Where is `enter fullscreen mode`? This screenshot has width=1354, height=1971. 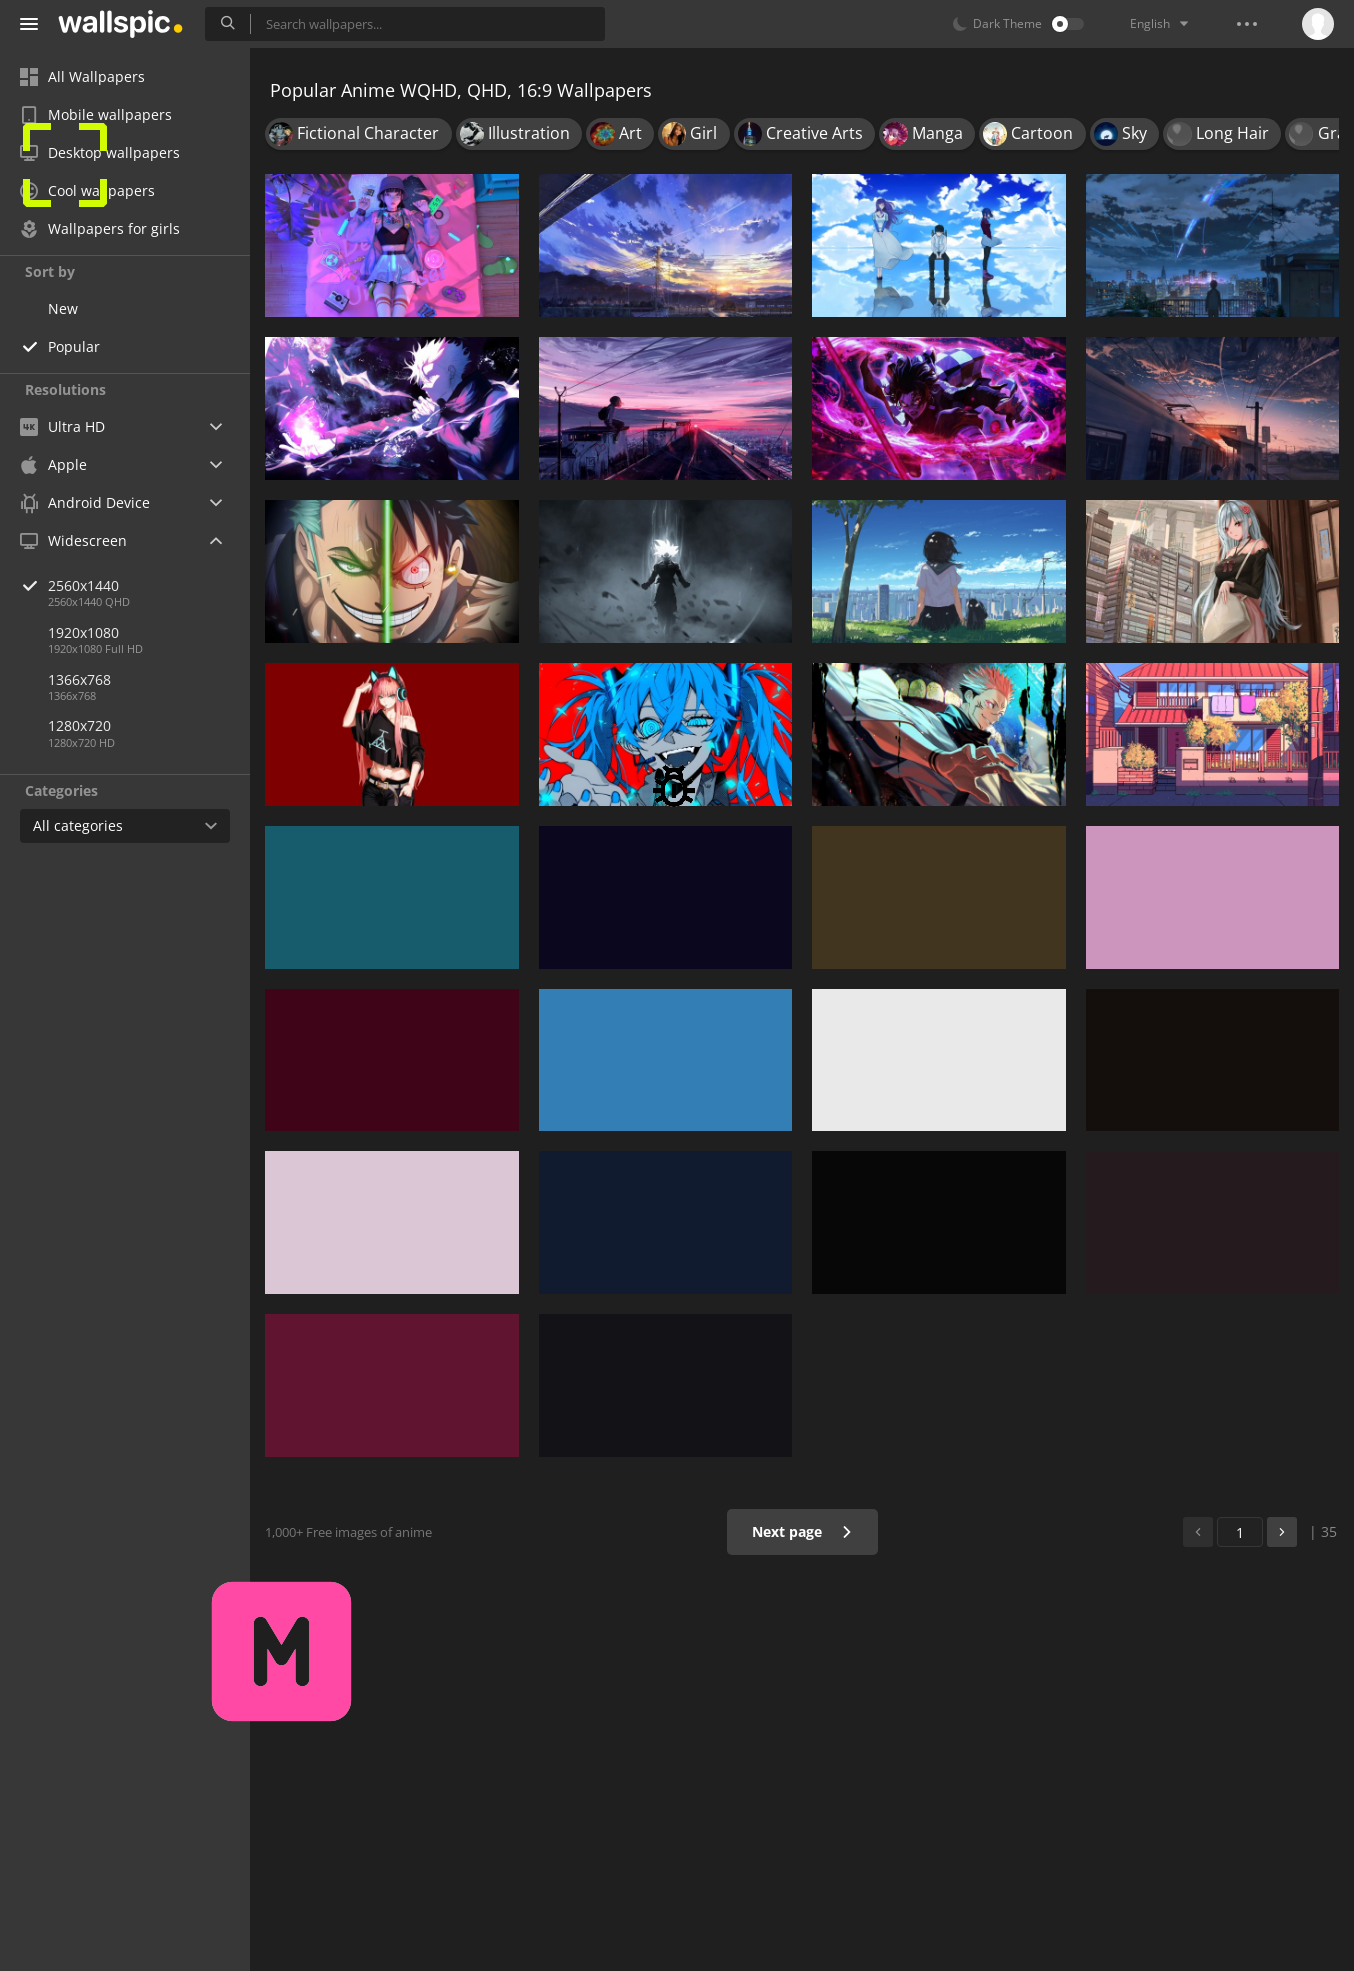 enter fullscreen mode is located at coordinates (65, 165).